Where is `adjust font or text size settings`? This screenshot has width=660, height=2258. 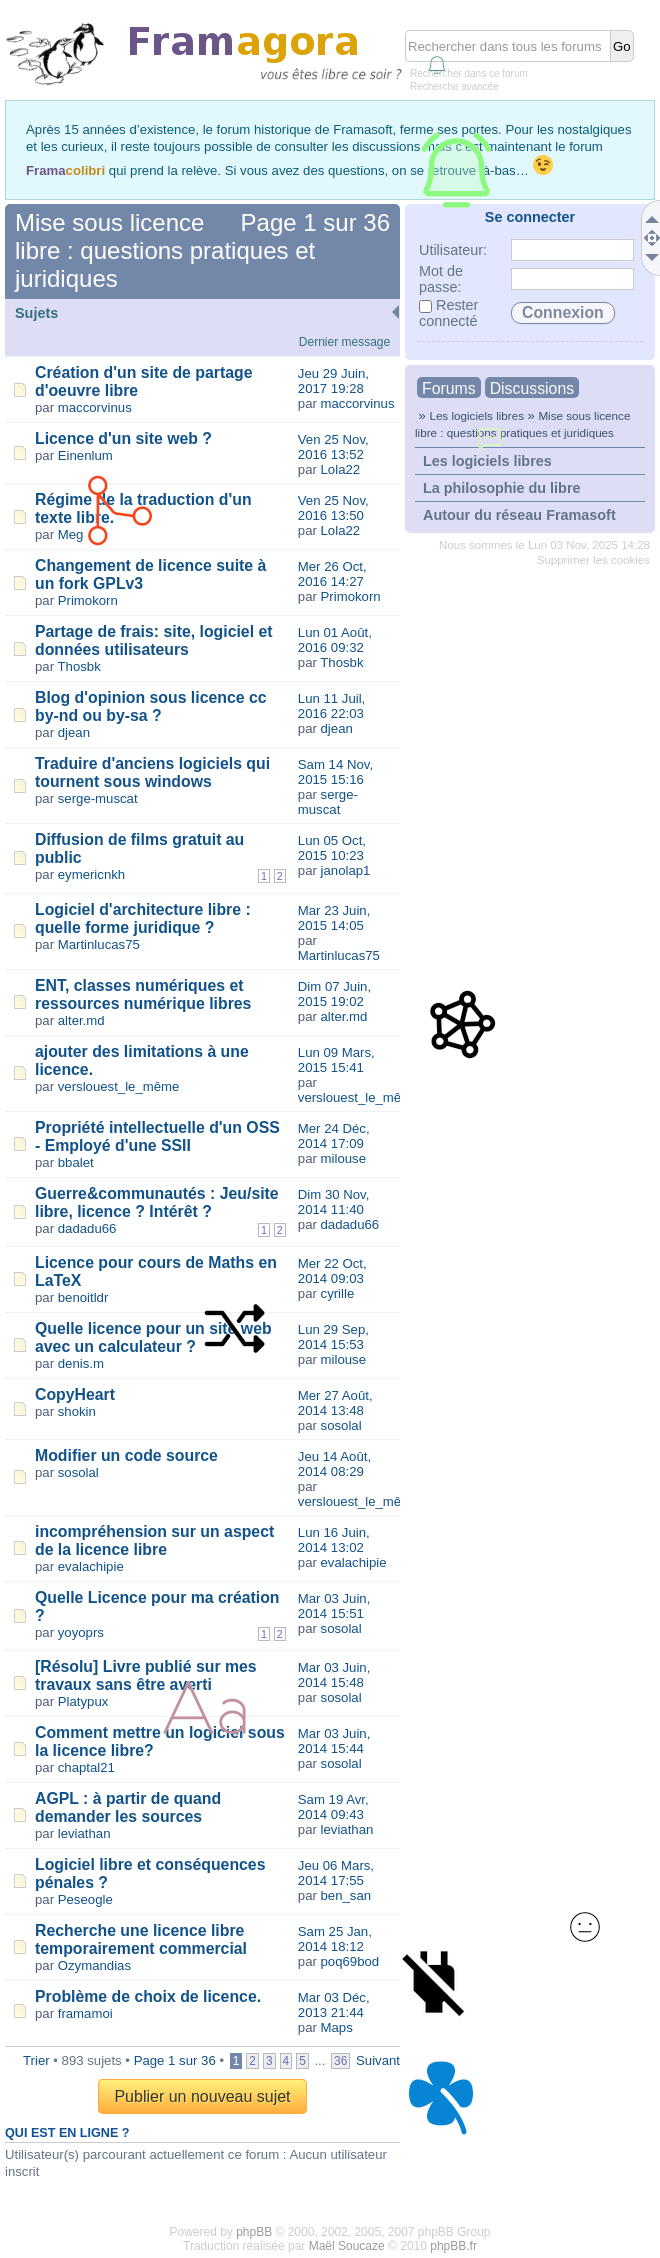 adjust font or text size settings is located at coordinates (206, 1709).